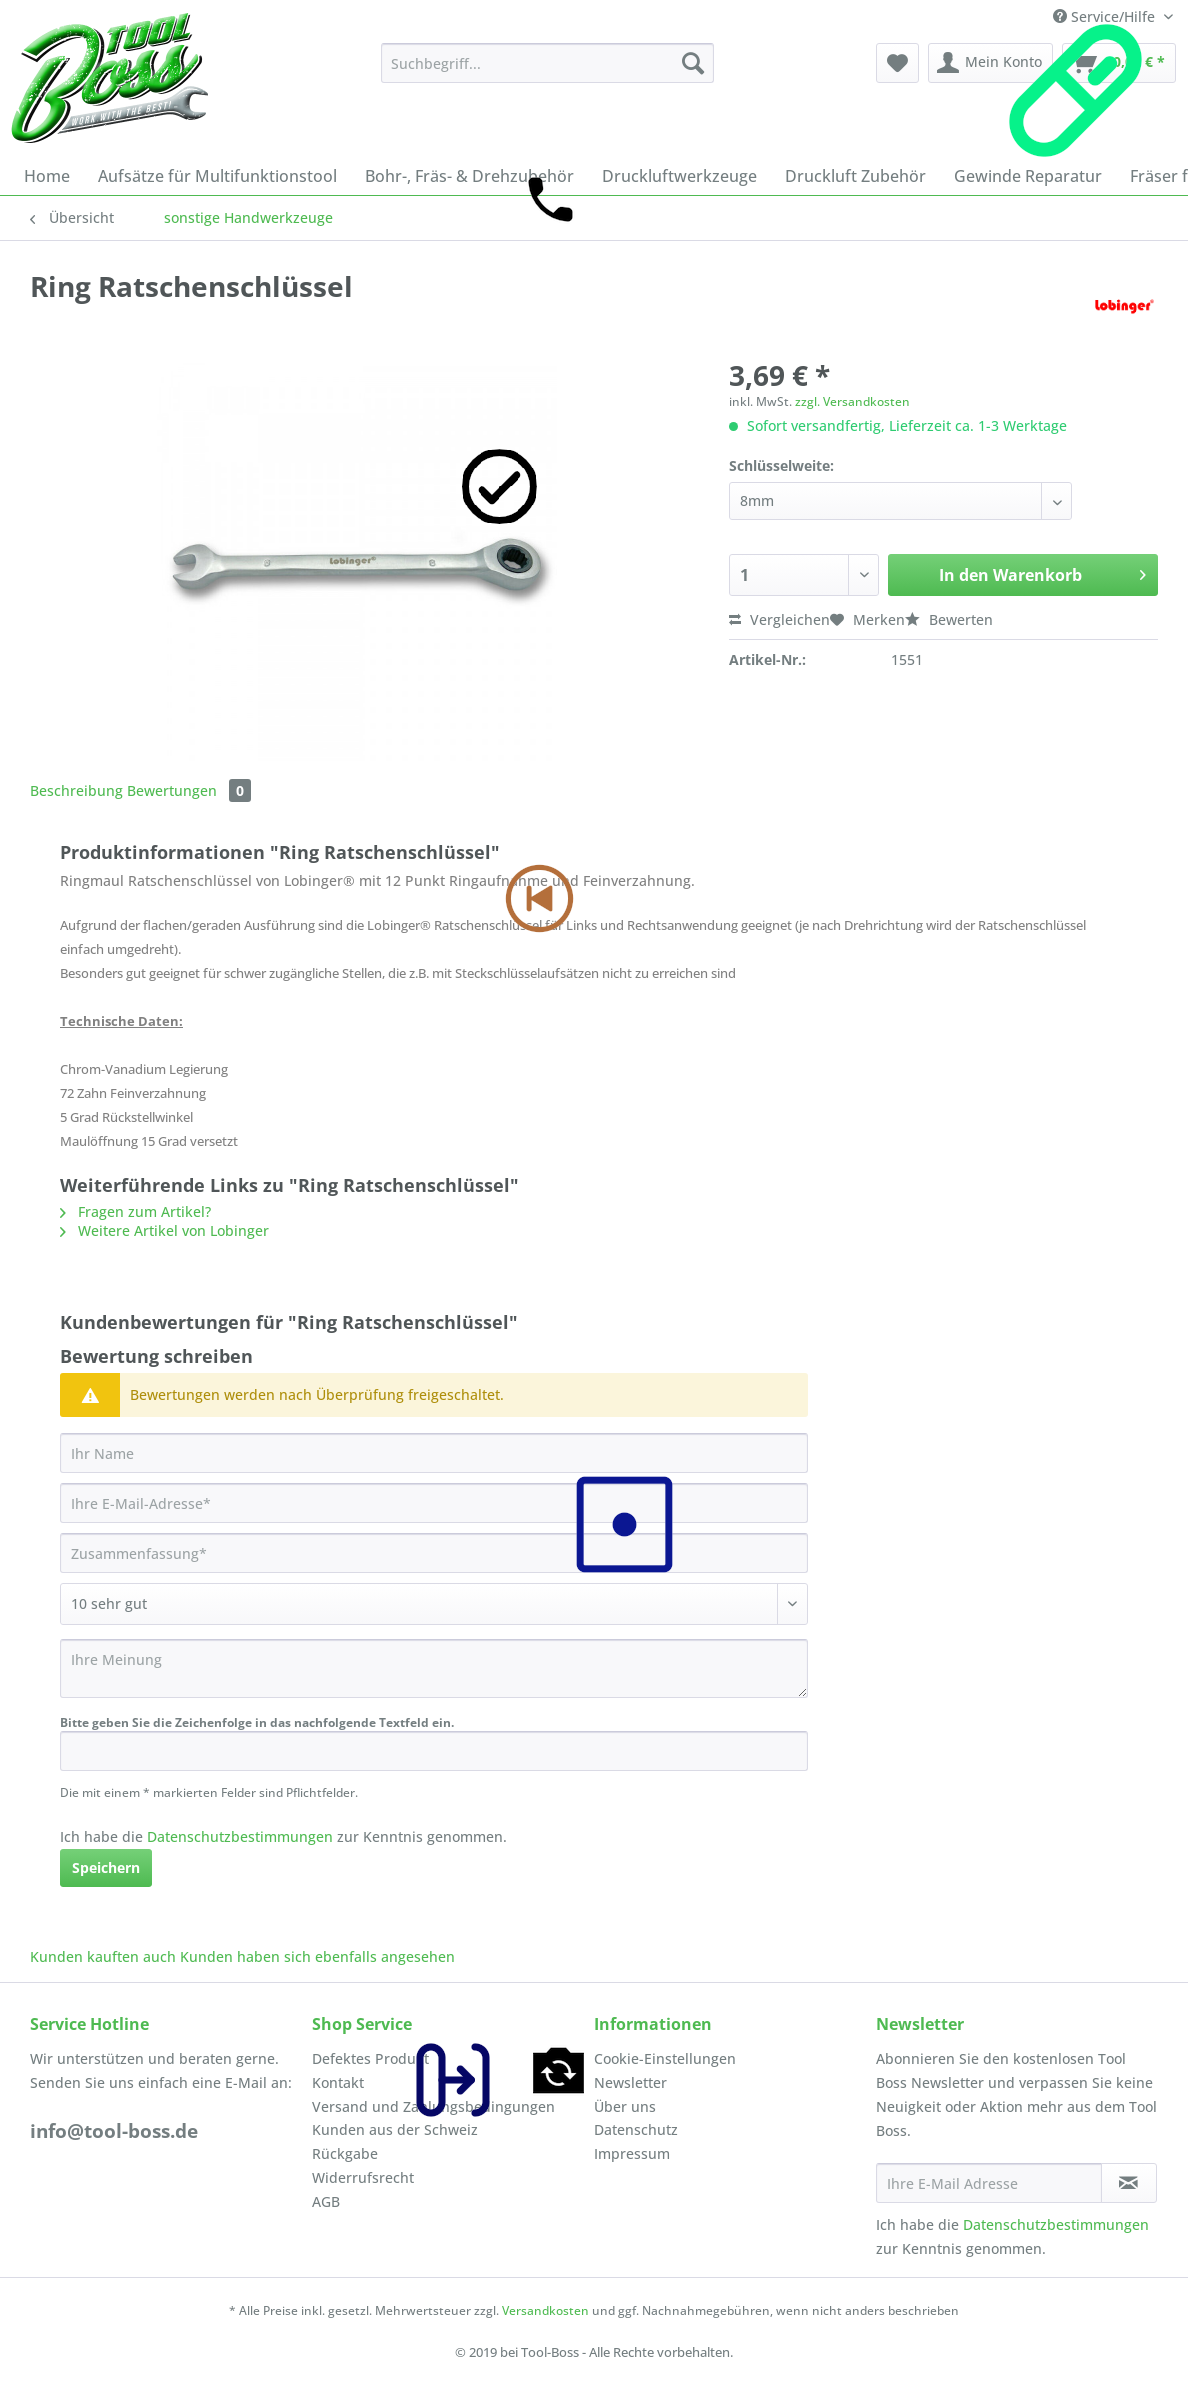  Describe the element at coordinates (453, 2080) in the screenshot. I see `move element to the right` at that location.